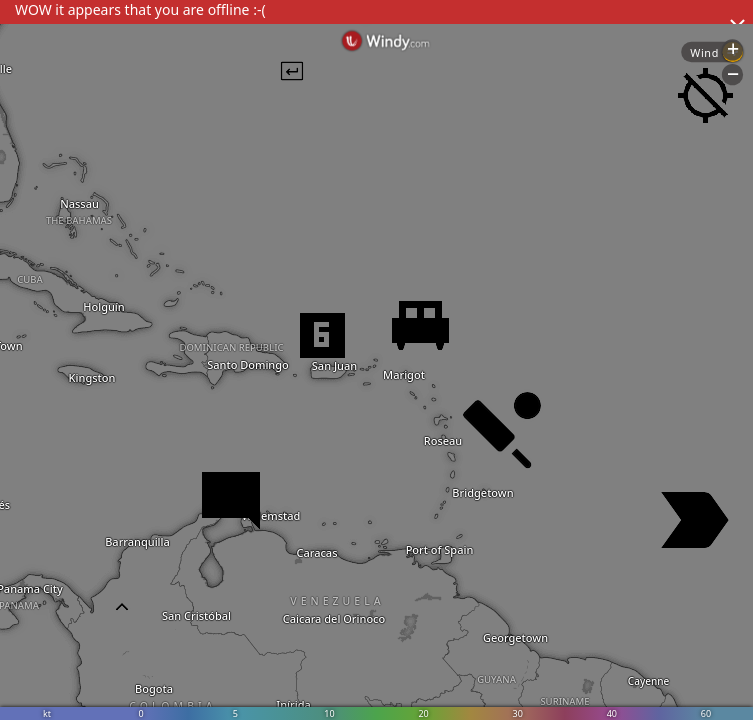 The width and height of the screenshot is (753, 720). Describe the element at coordinates (420, 325) in the screenshot. I see `select single bed accommodation` at that location.